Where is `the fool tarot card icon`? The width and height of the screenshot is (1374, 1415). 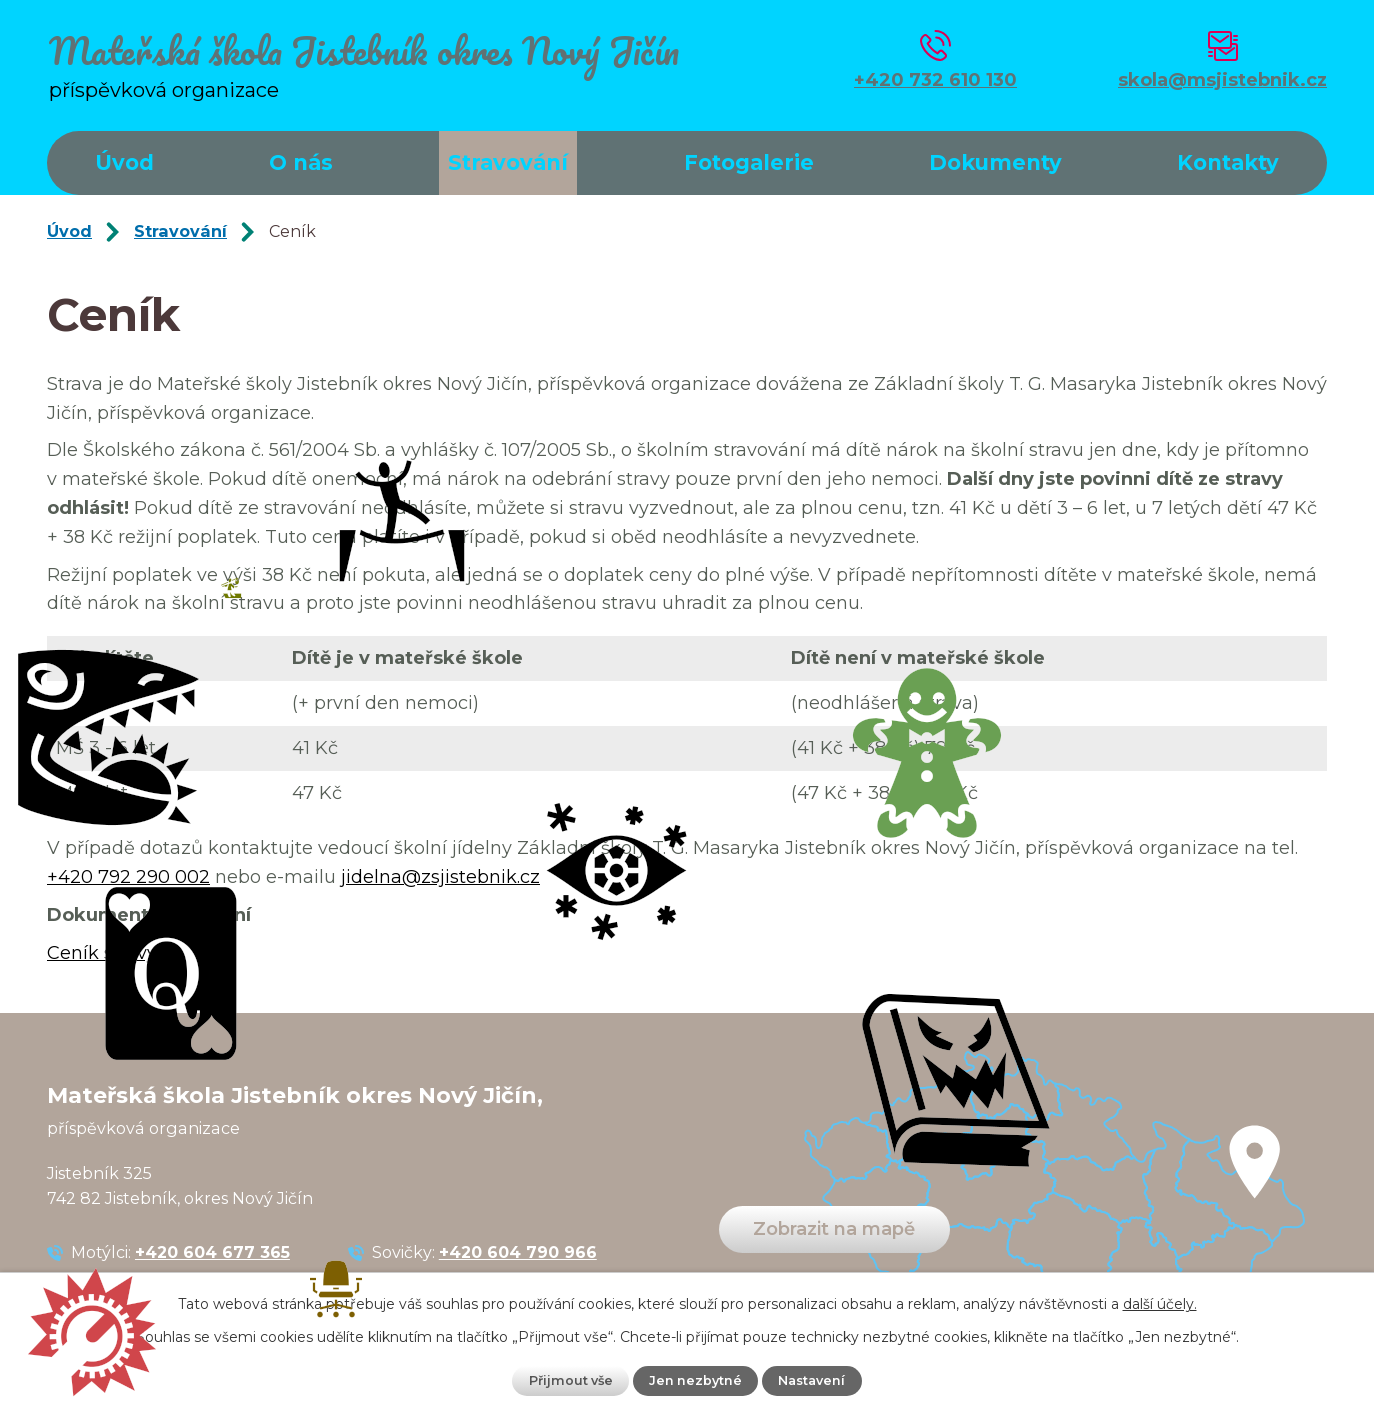 the fool tarot card icon is located at coordinates (230, 587).